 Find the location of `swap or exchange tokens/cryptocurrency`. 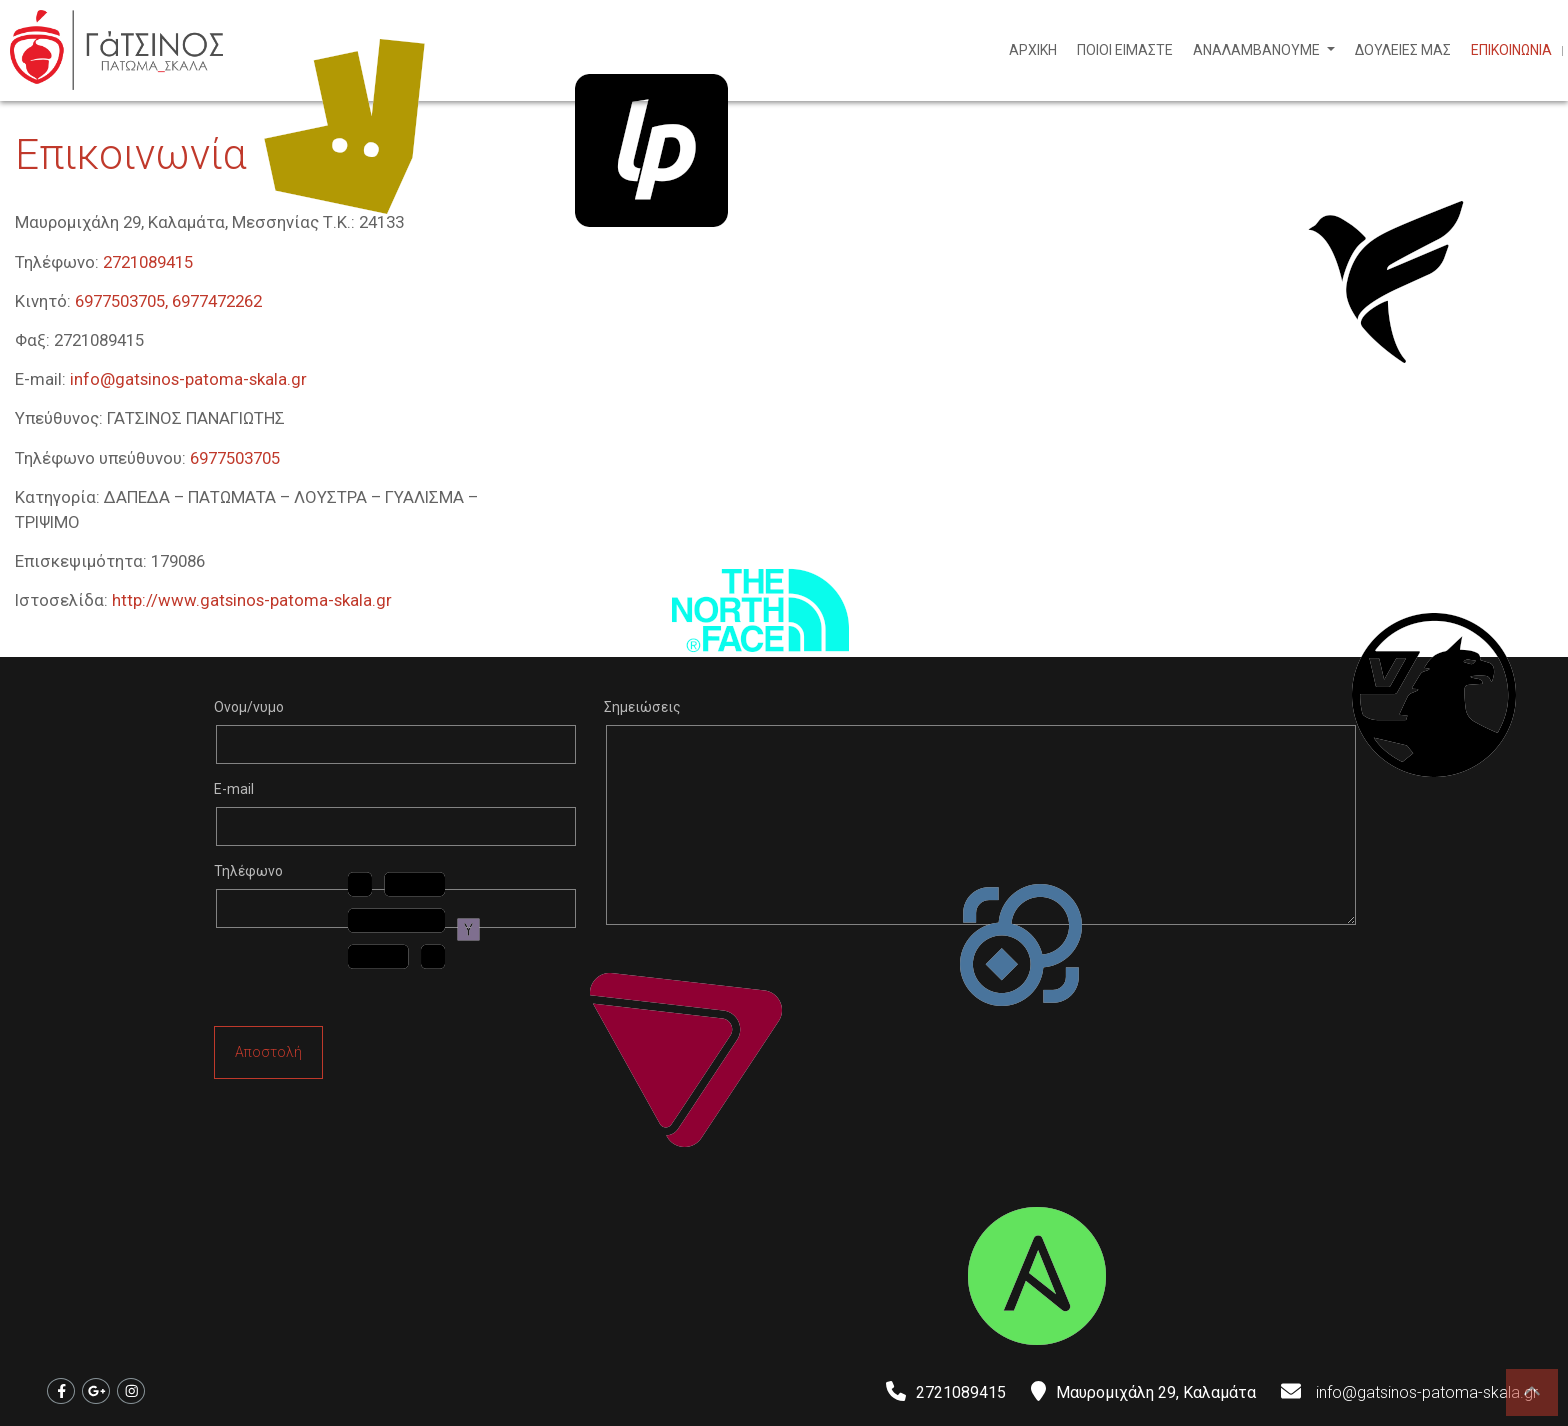

swap or exchange tokens/cryptocurrency is located at coordinates (1021, 945).